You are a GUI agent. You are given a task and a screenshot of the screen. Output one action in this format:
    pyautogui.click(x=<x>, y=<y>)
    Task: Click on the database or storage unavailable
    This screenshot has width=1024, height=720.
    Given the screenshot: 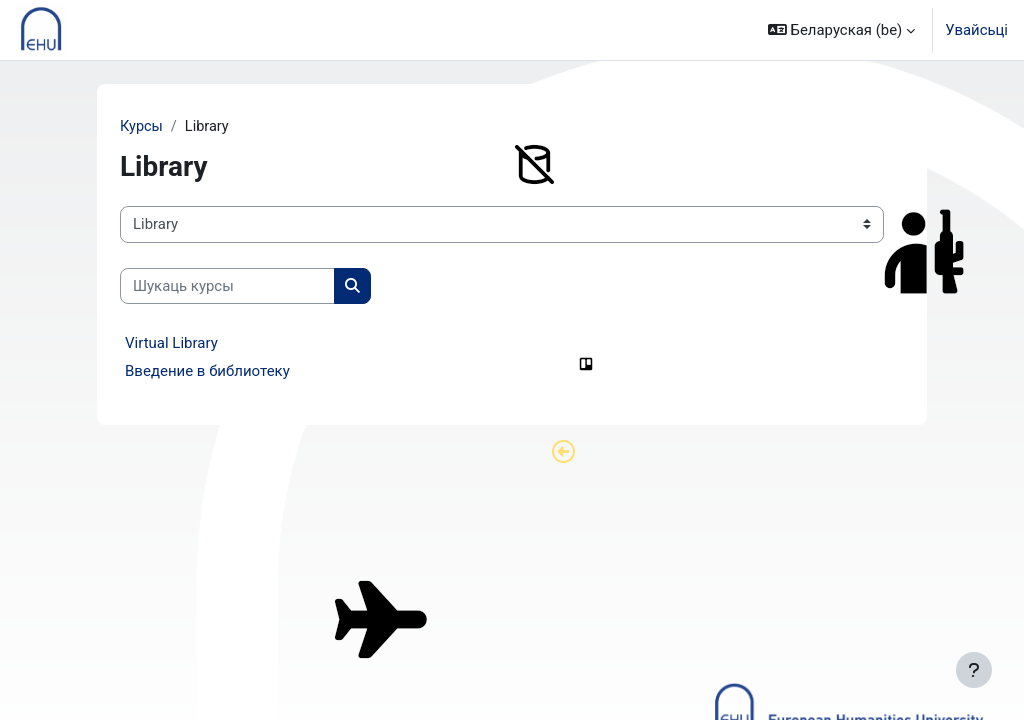 What is the action you would take?
    pyautogui.click(x=534, y=164)
    